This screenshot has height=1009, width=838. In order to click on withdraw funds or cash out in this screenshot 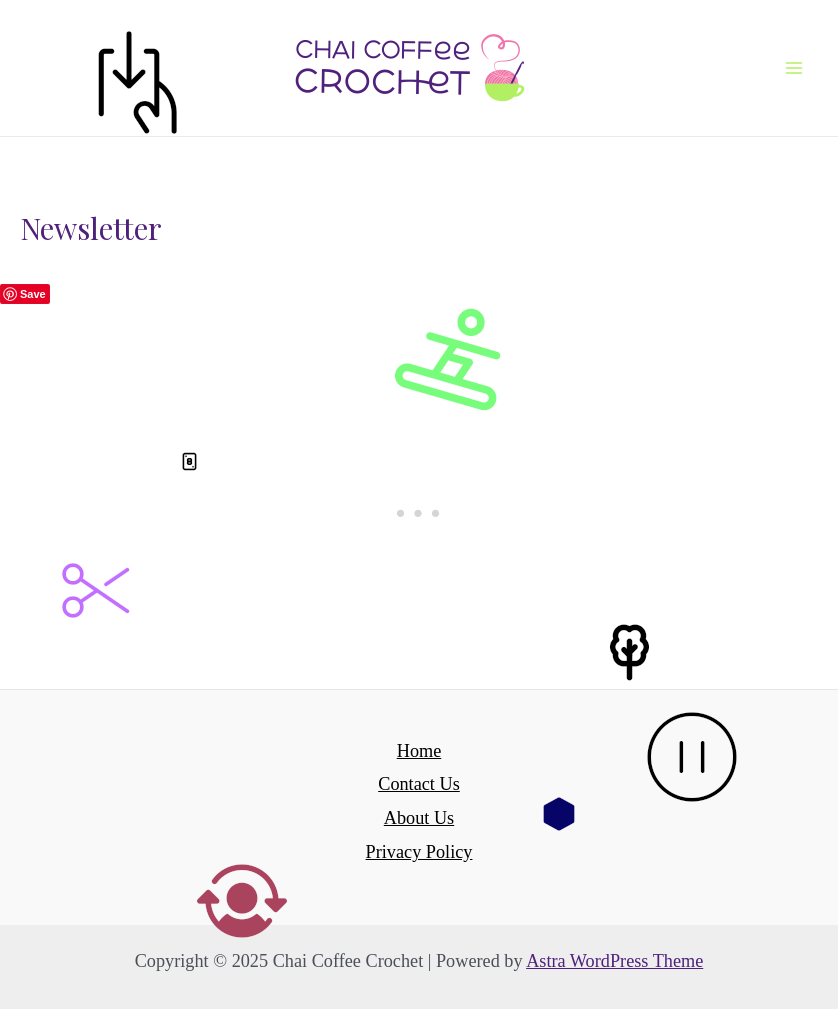, I will do `click(132, 82)`.